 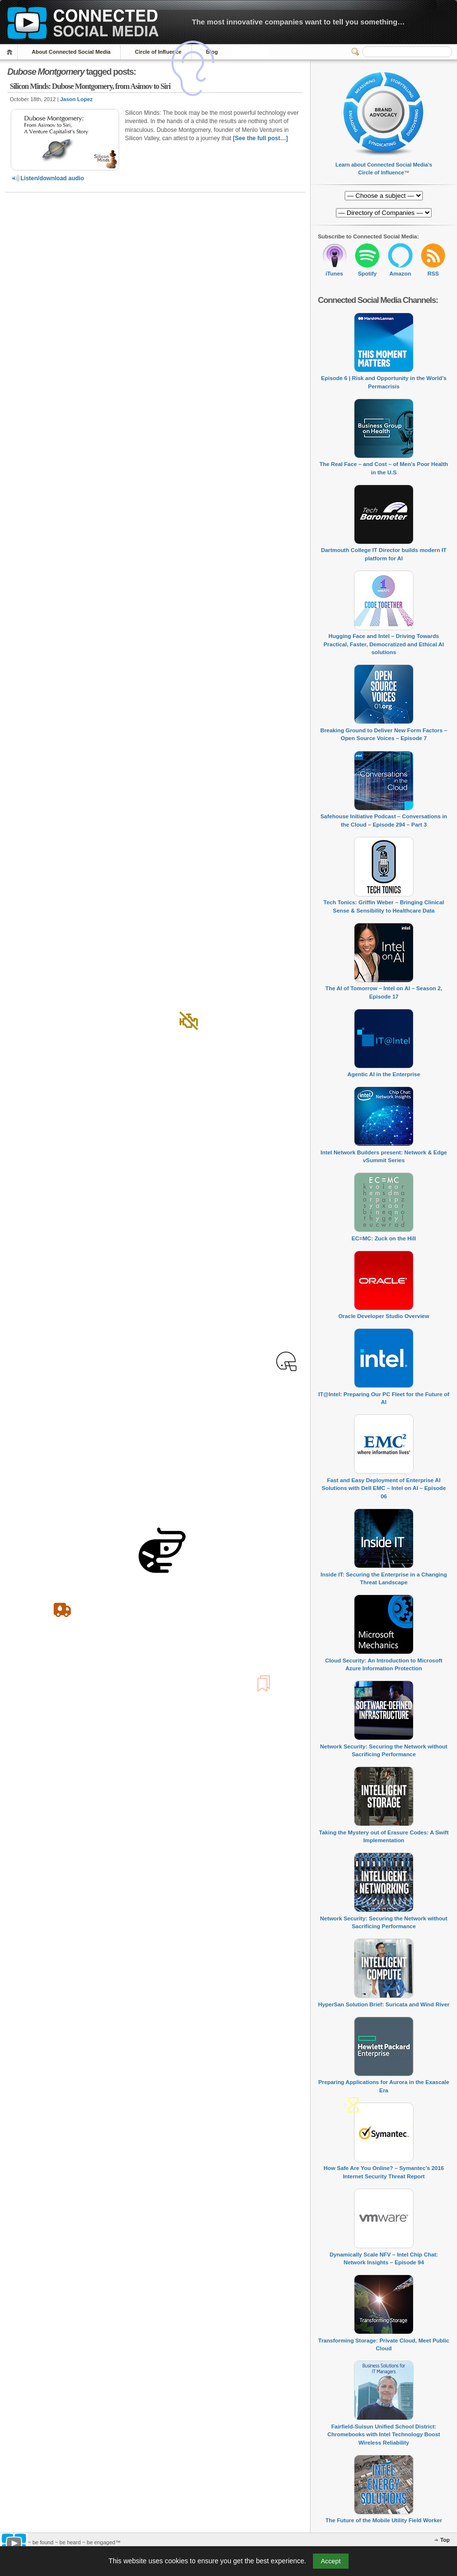 I want to click on water delivery service, so click(x=62, y=1609).